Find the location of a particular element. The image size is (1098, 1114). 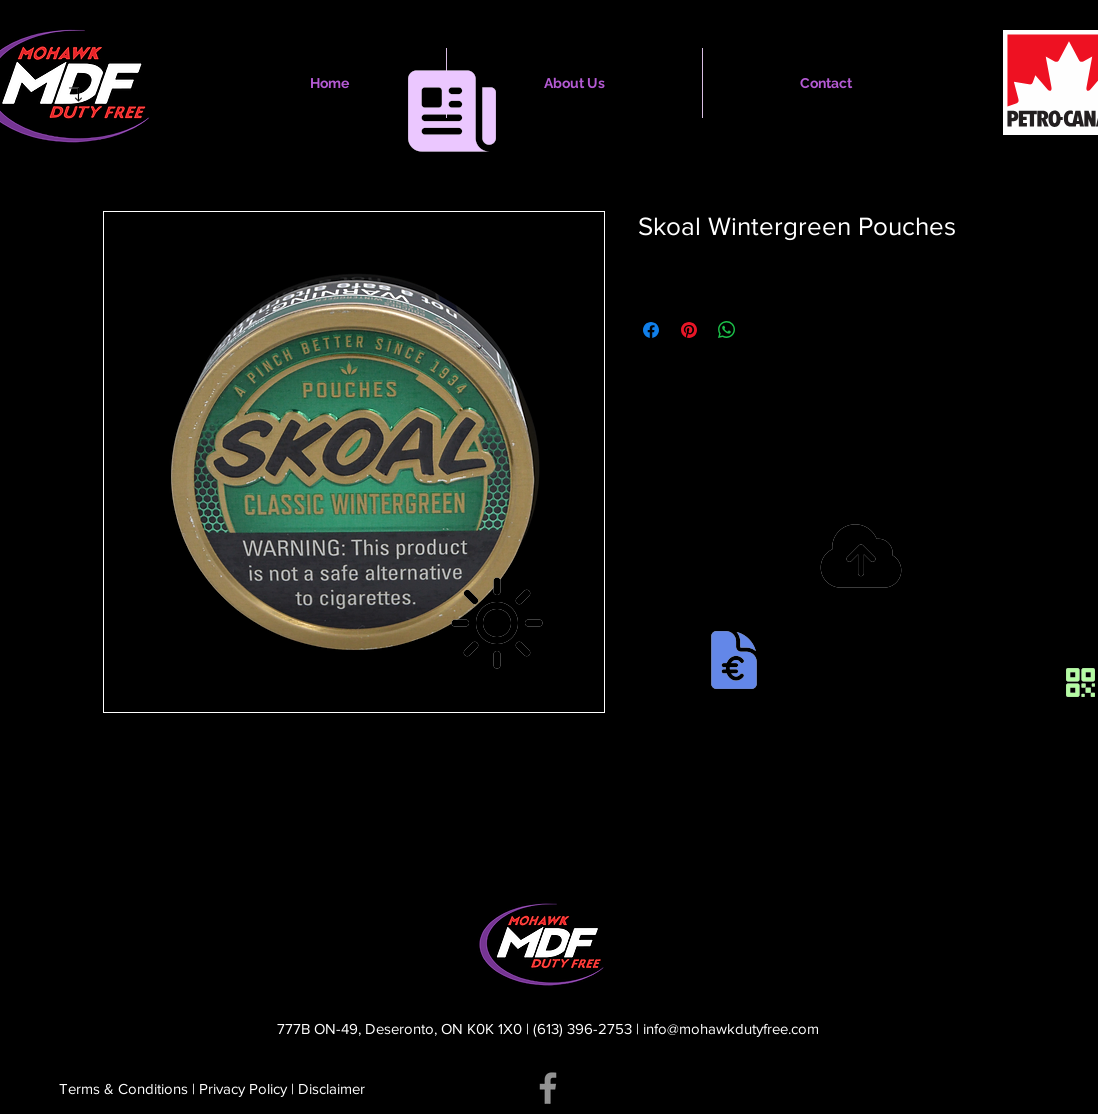

view news articles or updates is located at coordinates (452, 111).